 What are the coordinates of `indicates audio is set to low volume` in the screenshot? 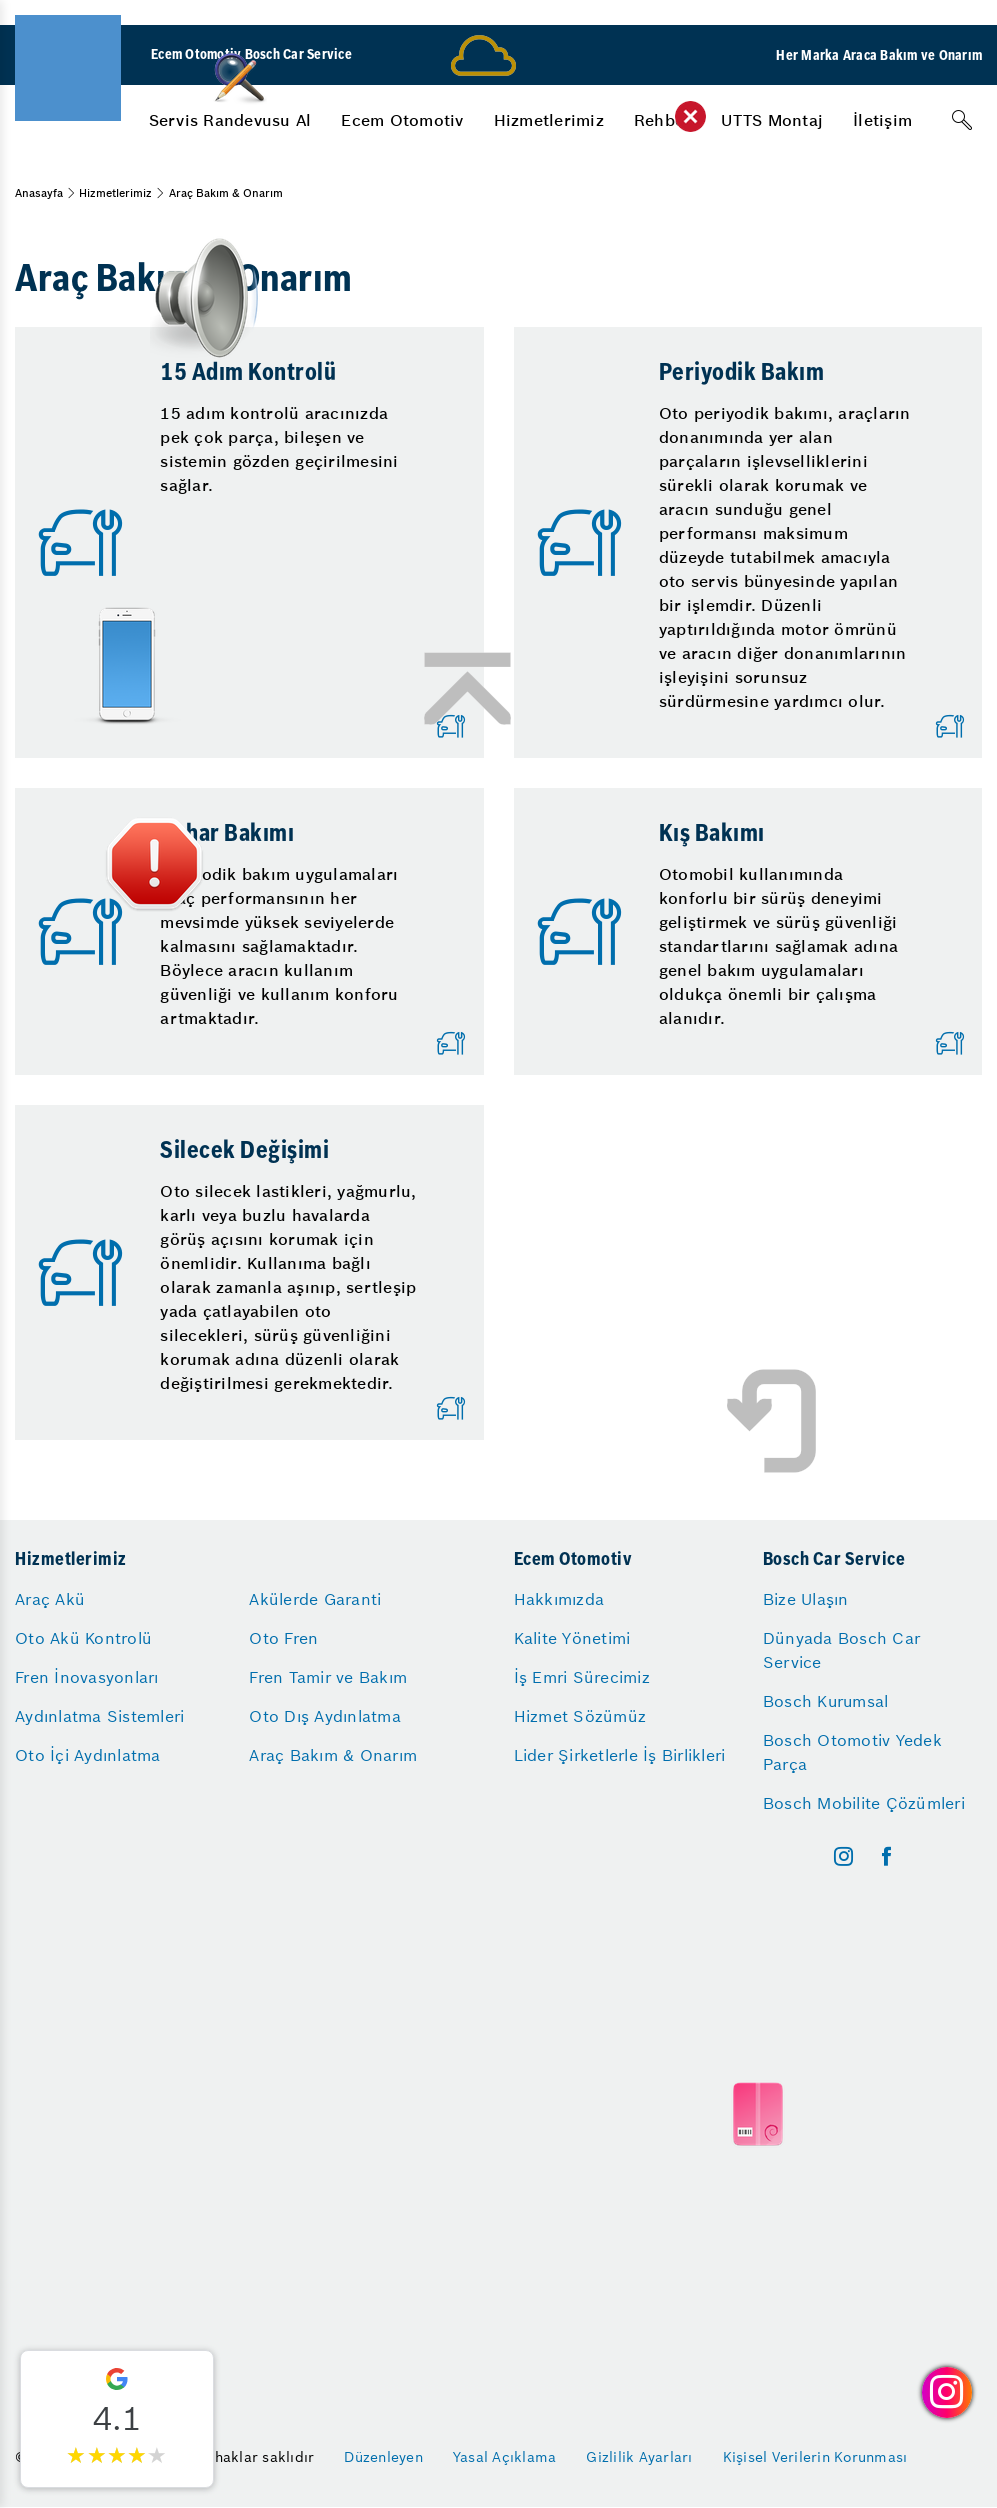 It's located at (215, 298).